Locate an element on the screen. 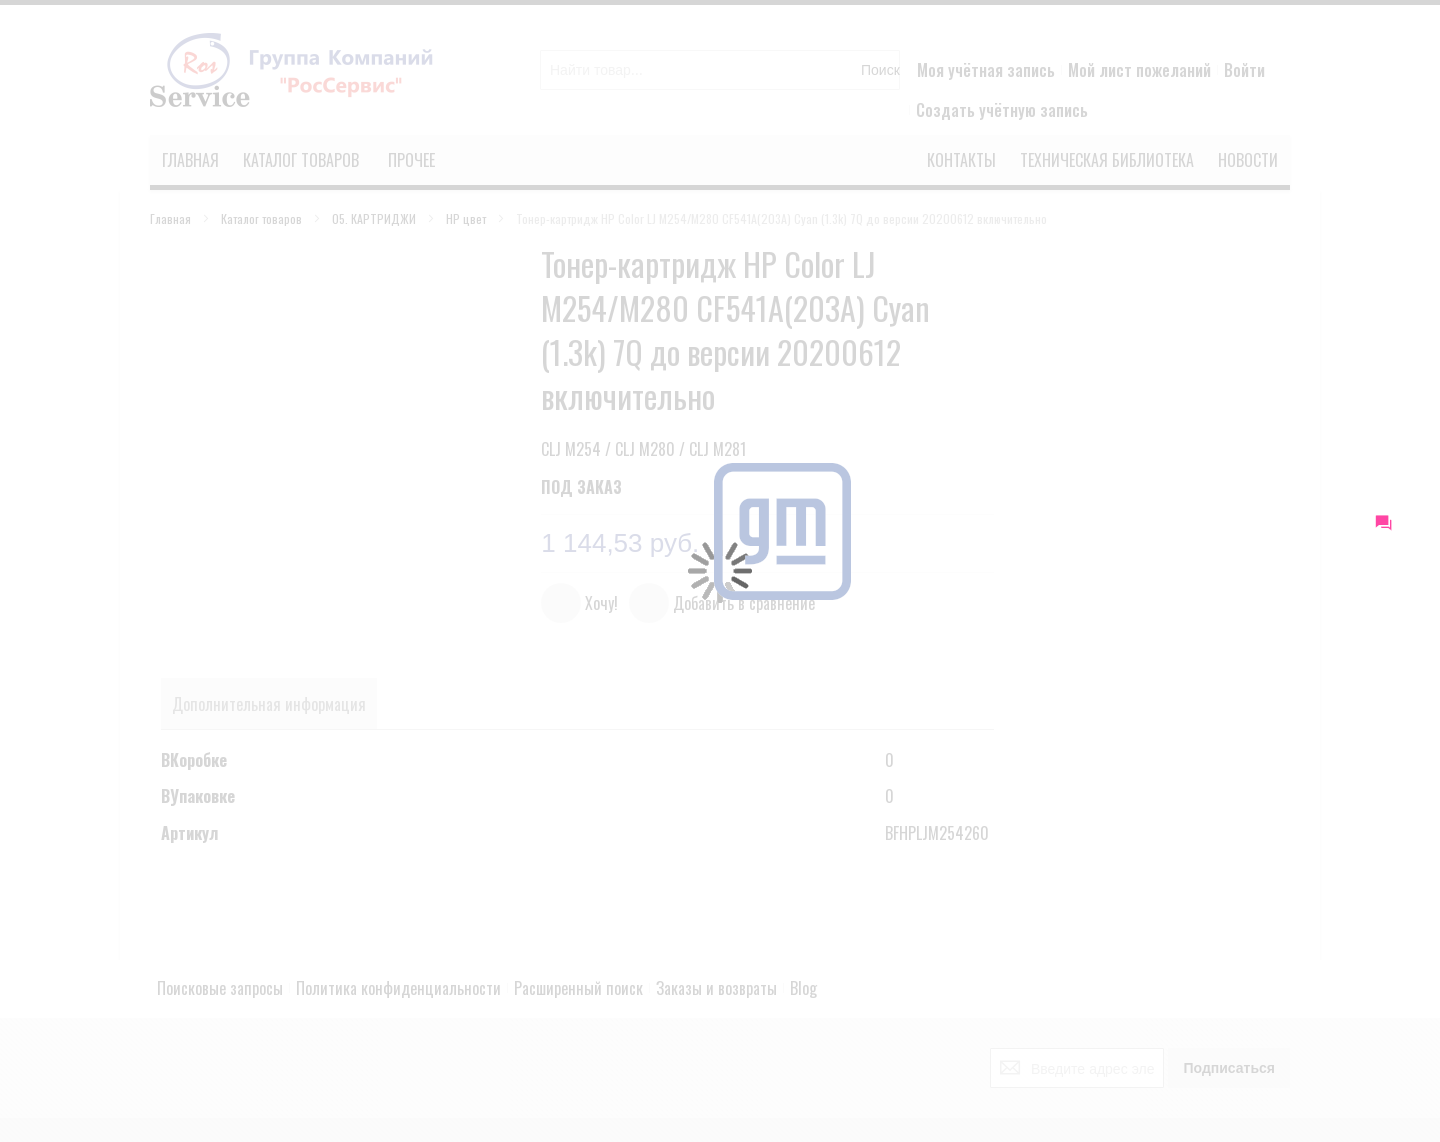  open conversation or chat is located at coordinates (1384, 522).